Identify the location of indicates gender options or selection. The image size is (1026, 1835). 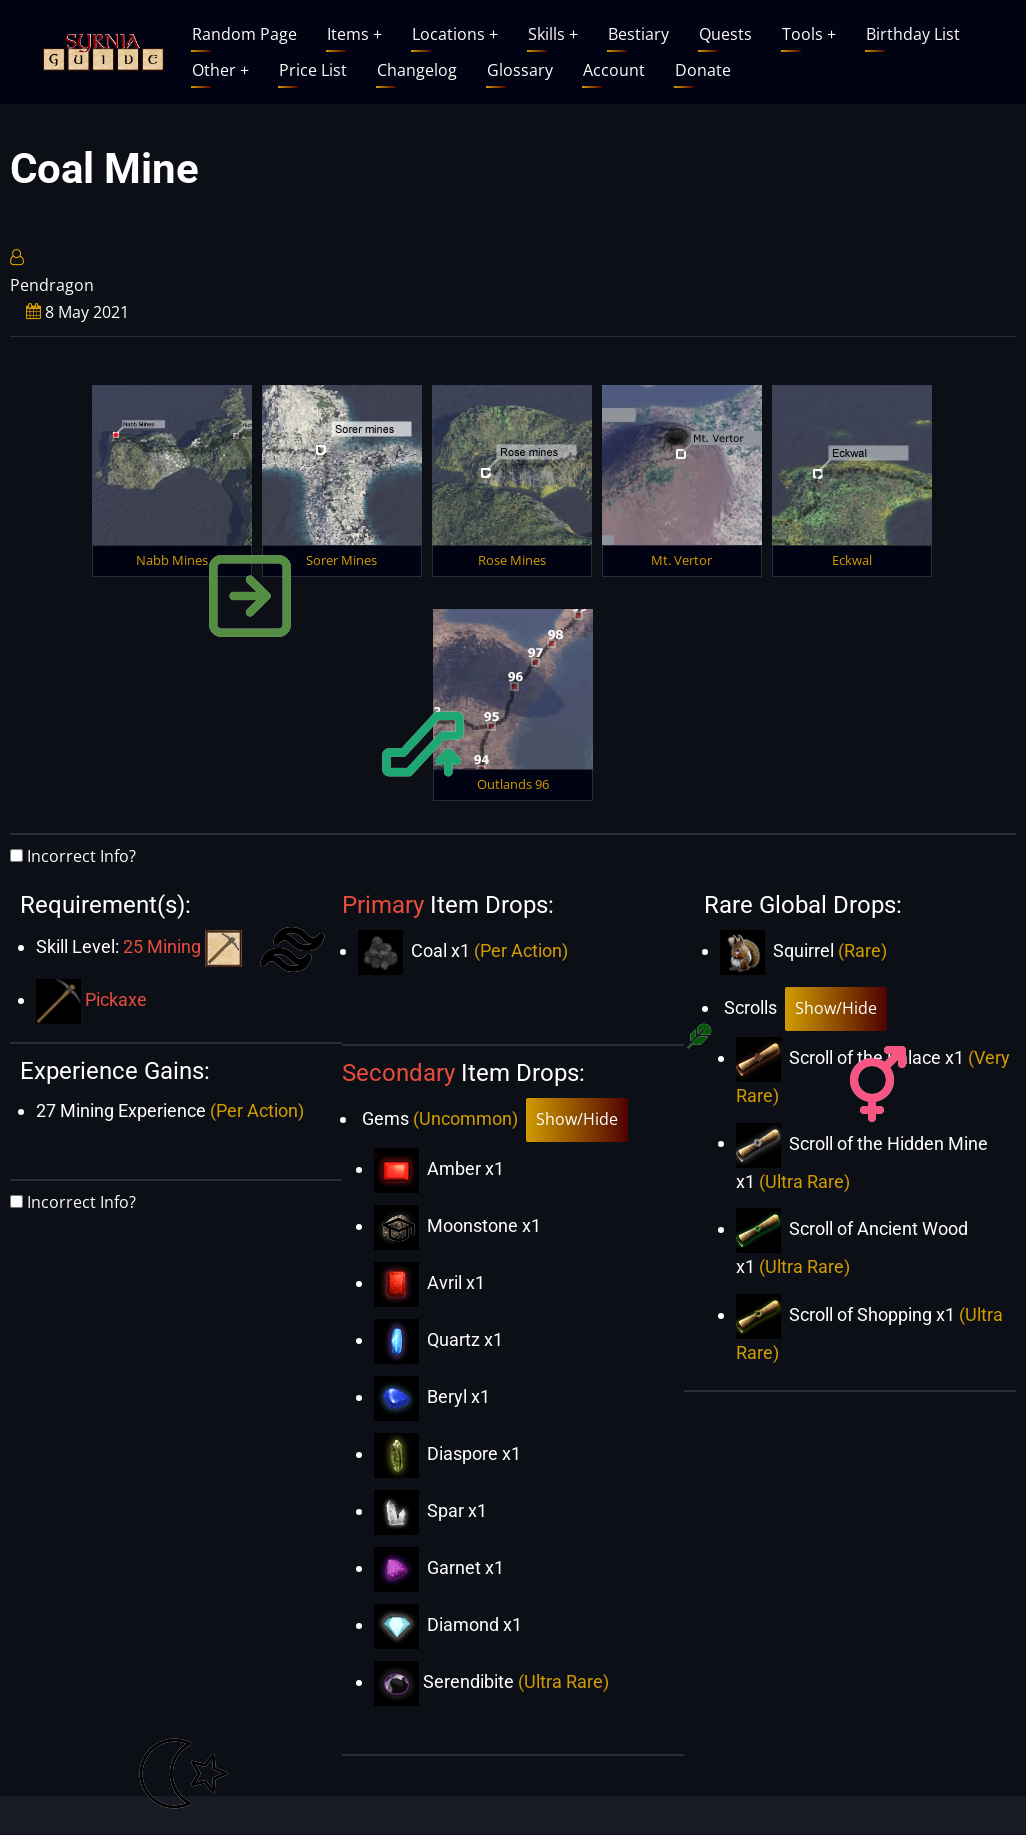
(874, 1086).